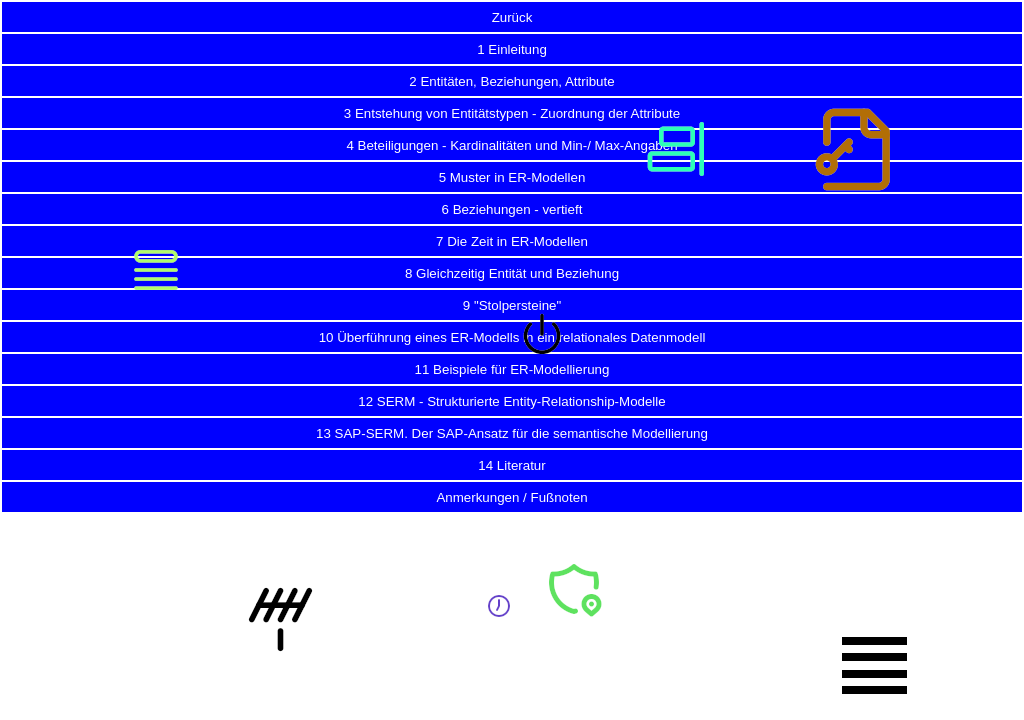 The width and height of the screenshot is (1024, 720). What do you see at coordinates (542, 334) in the screenshot?
I see `turn device on or off` at bounding box center [542, 334].